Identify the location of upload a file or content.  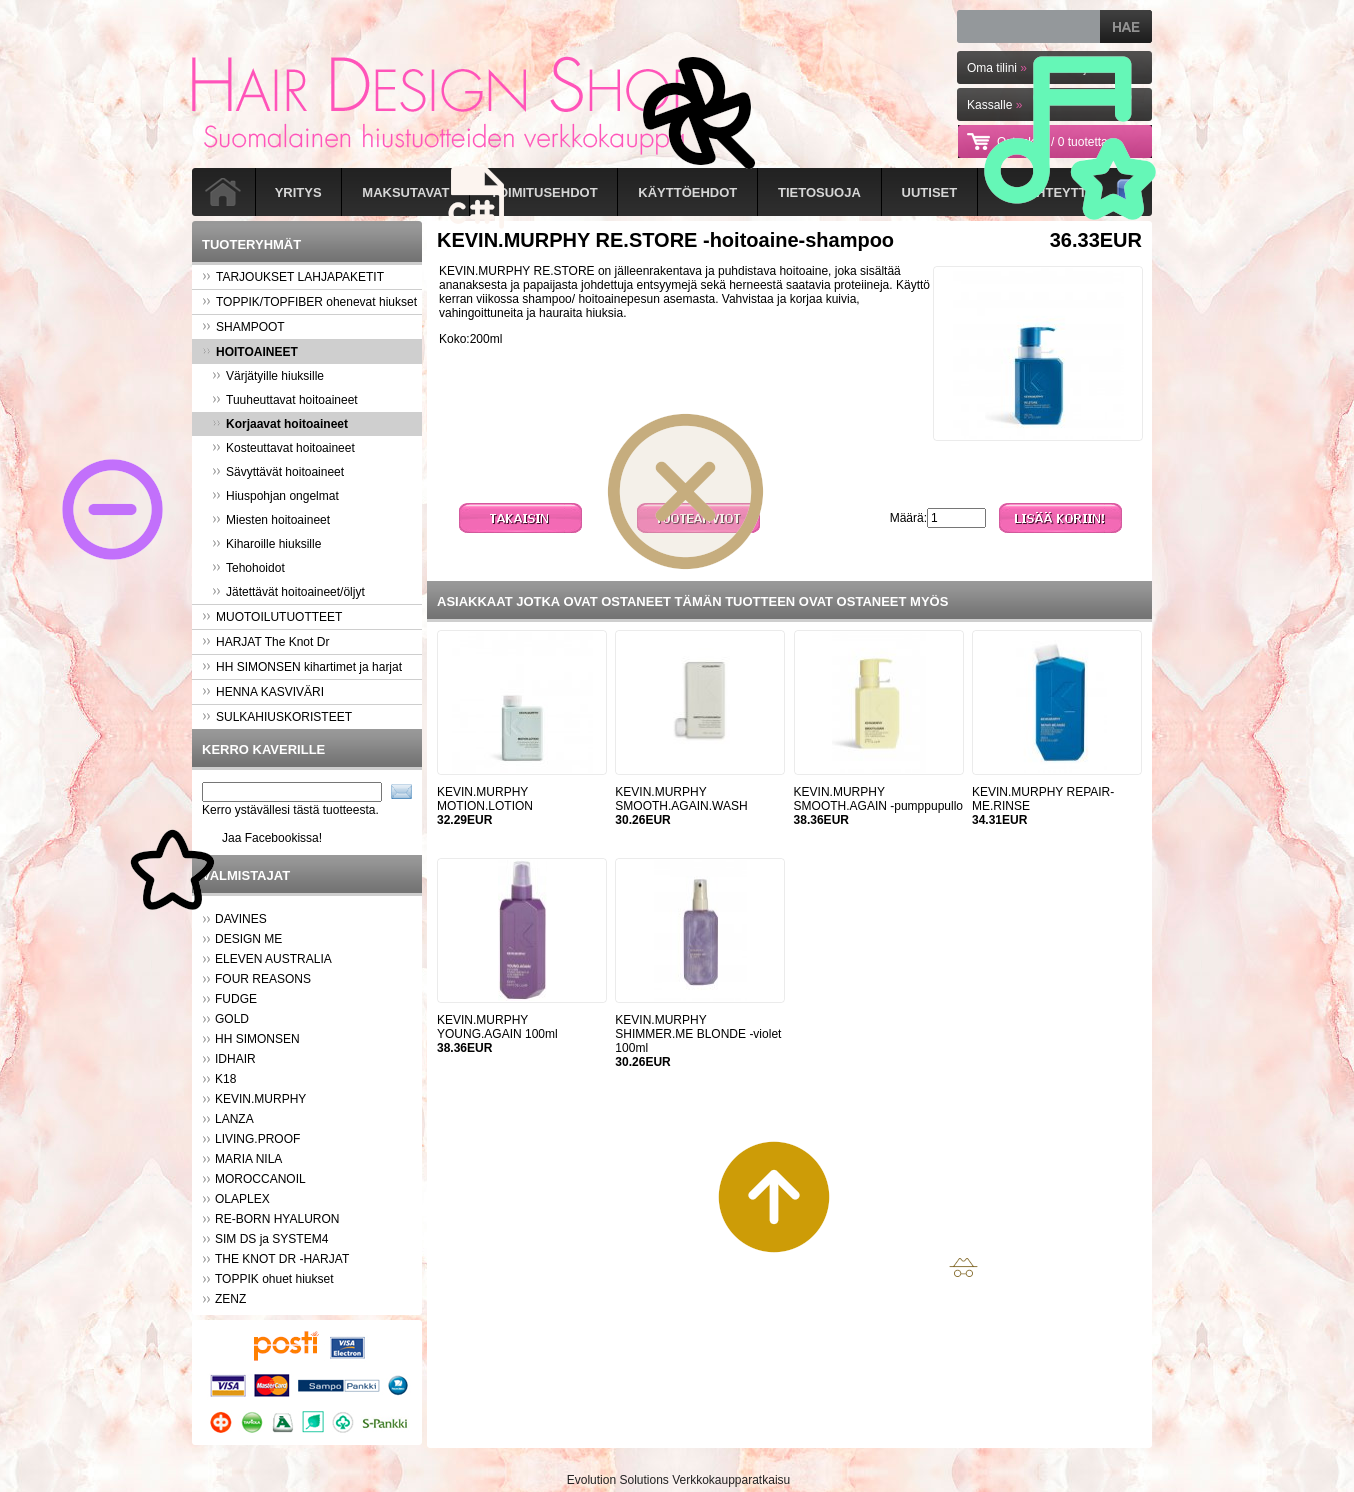
(774, 1197).